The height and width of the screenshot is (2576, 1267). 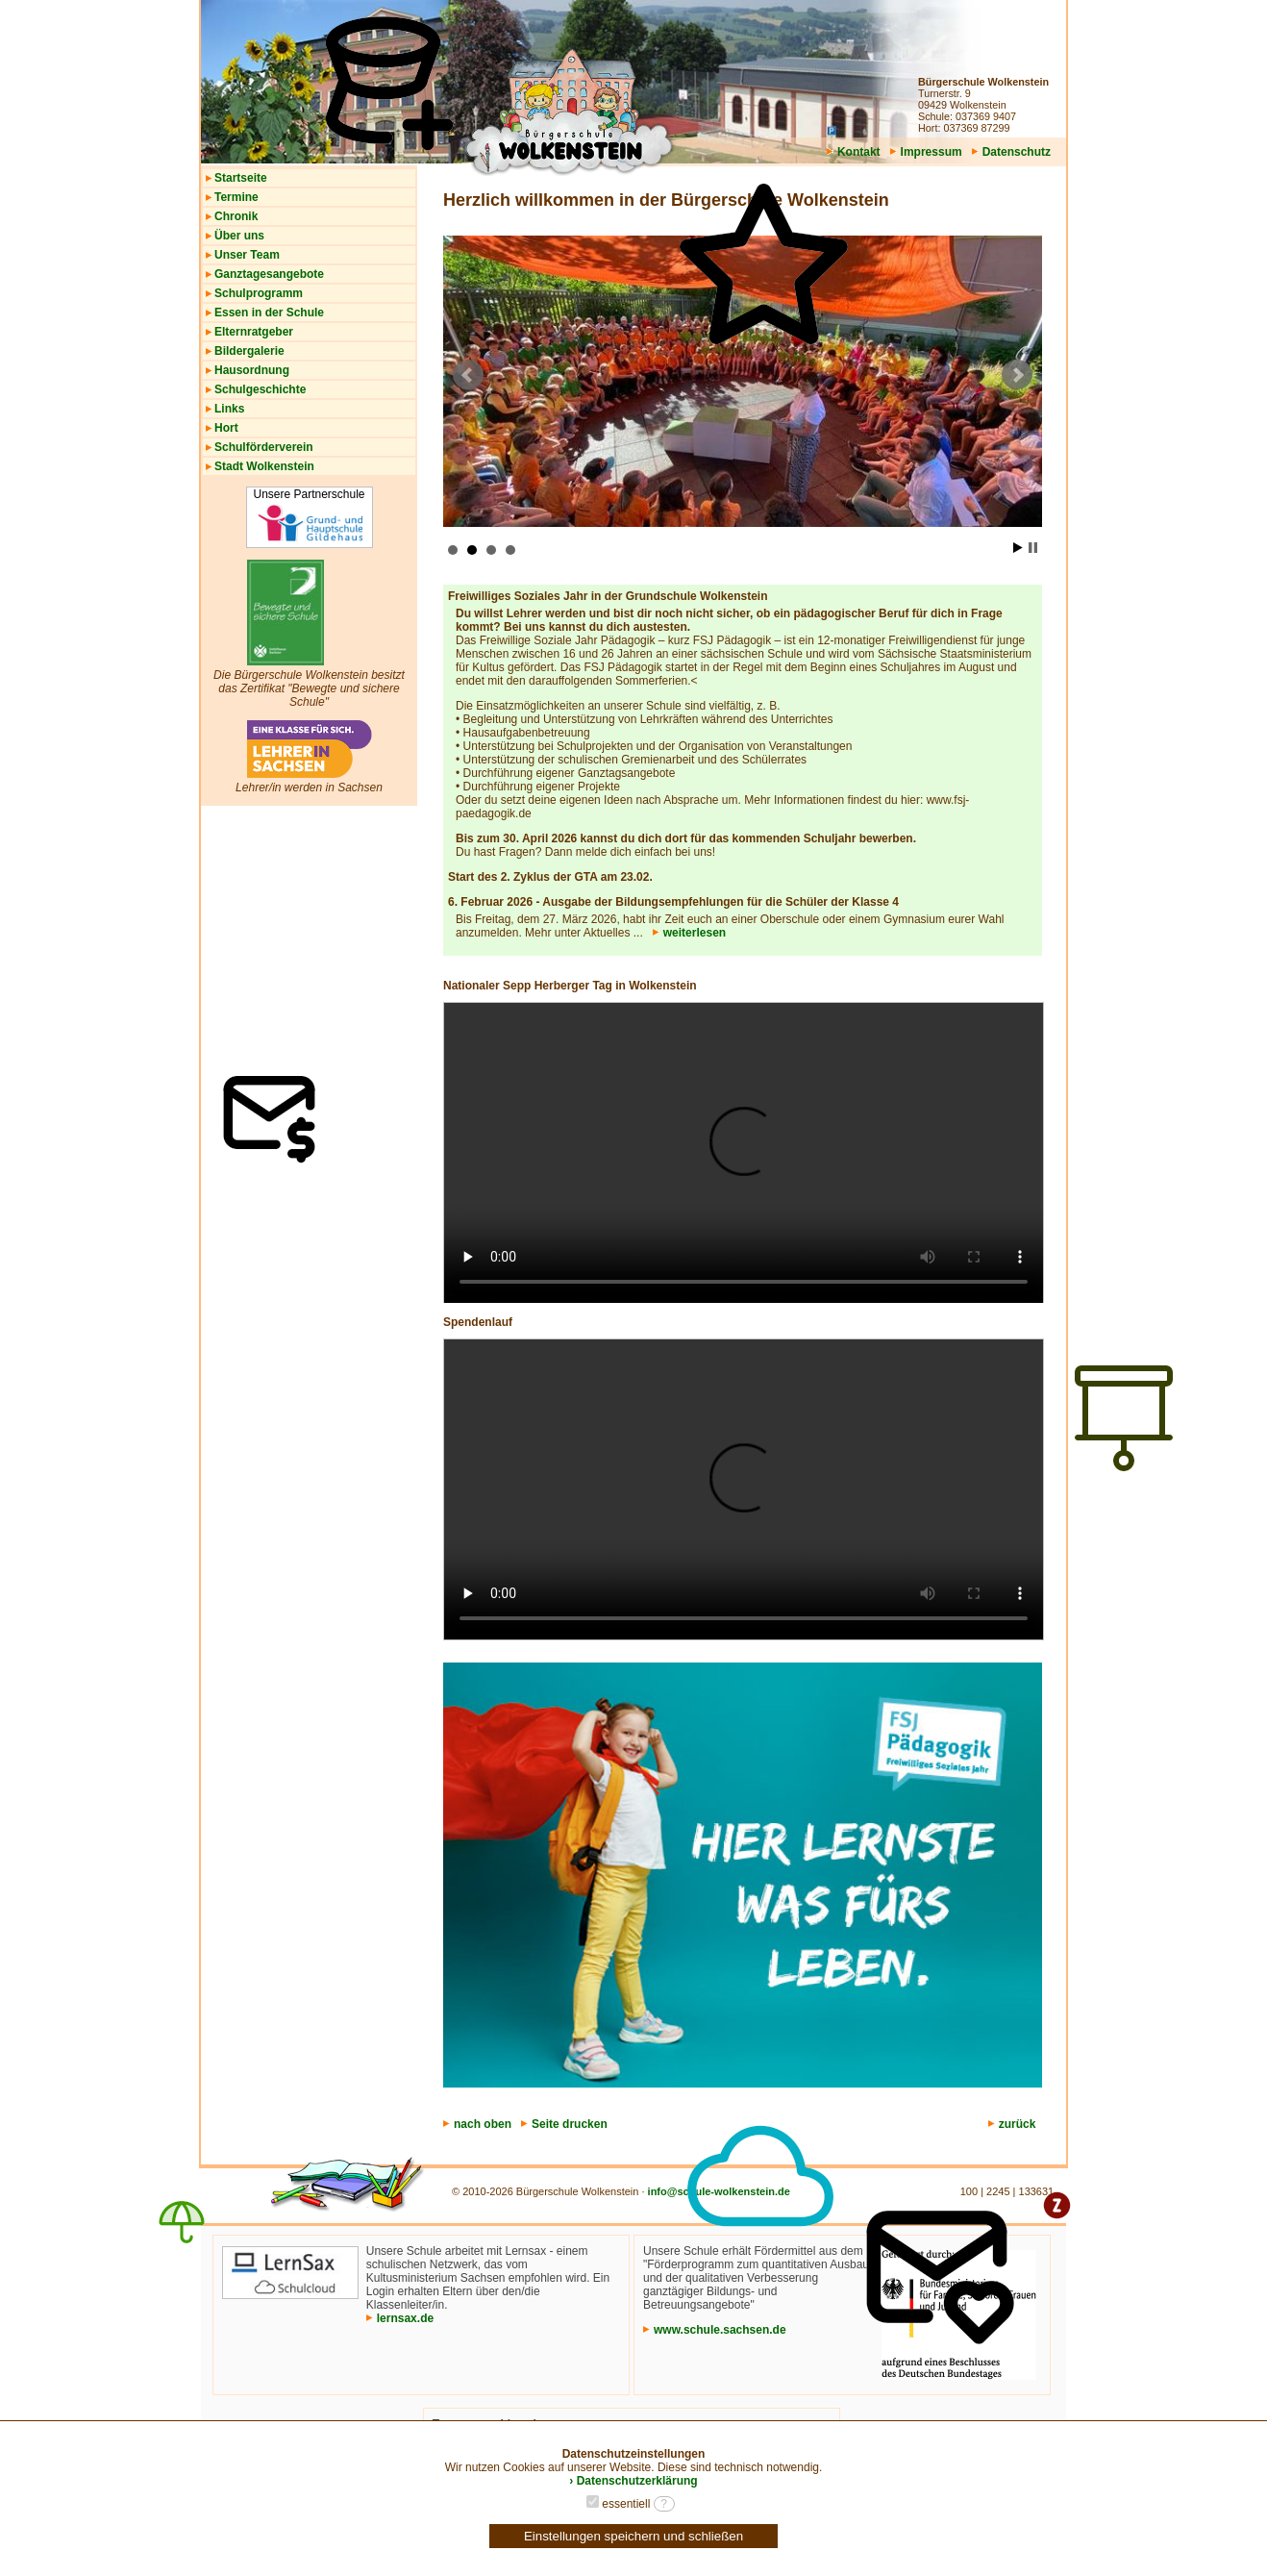 What do you see at coordinates (182, 2222) in the screenshot?
I see `view weather protection or rain forecast` at bounding box center [182, 2222].